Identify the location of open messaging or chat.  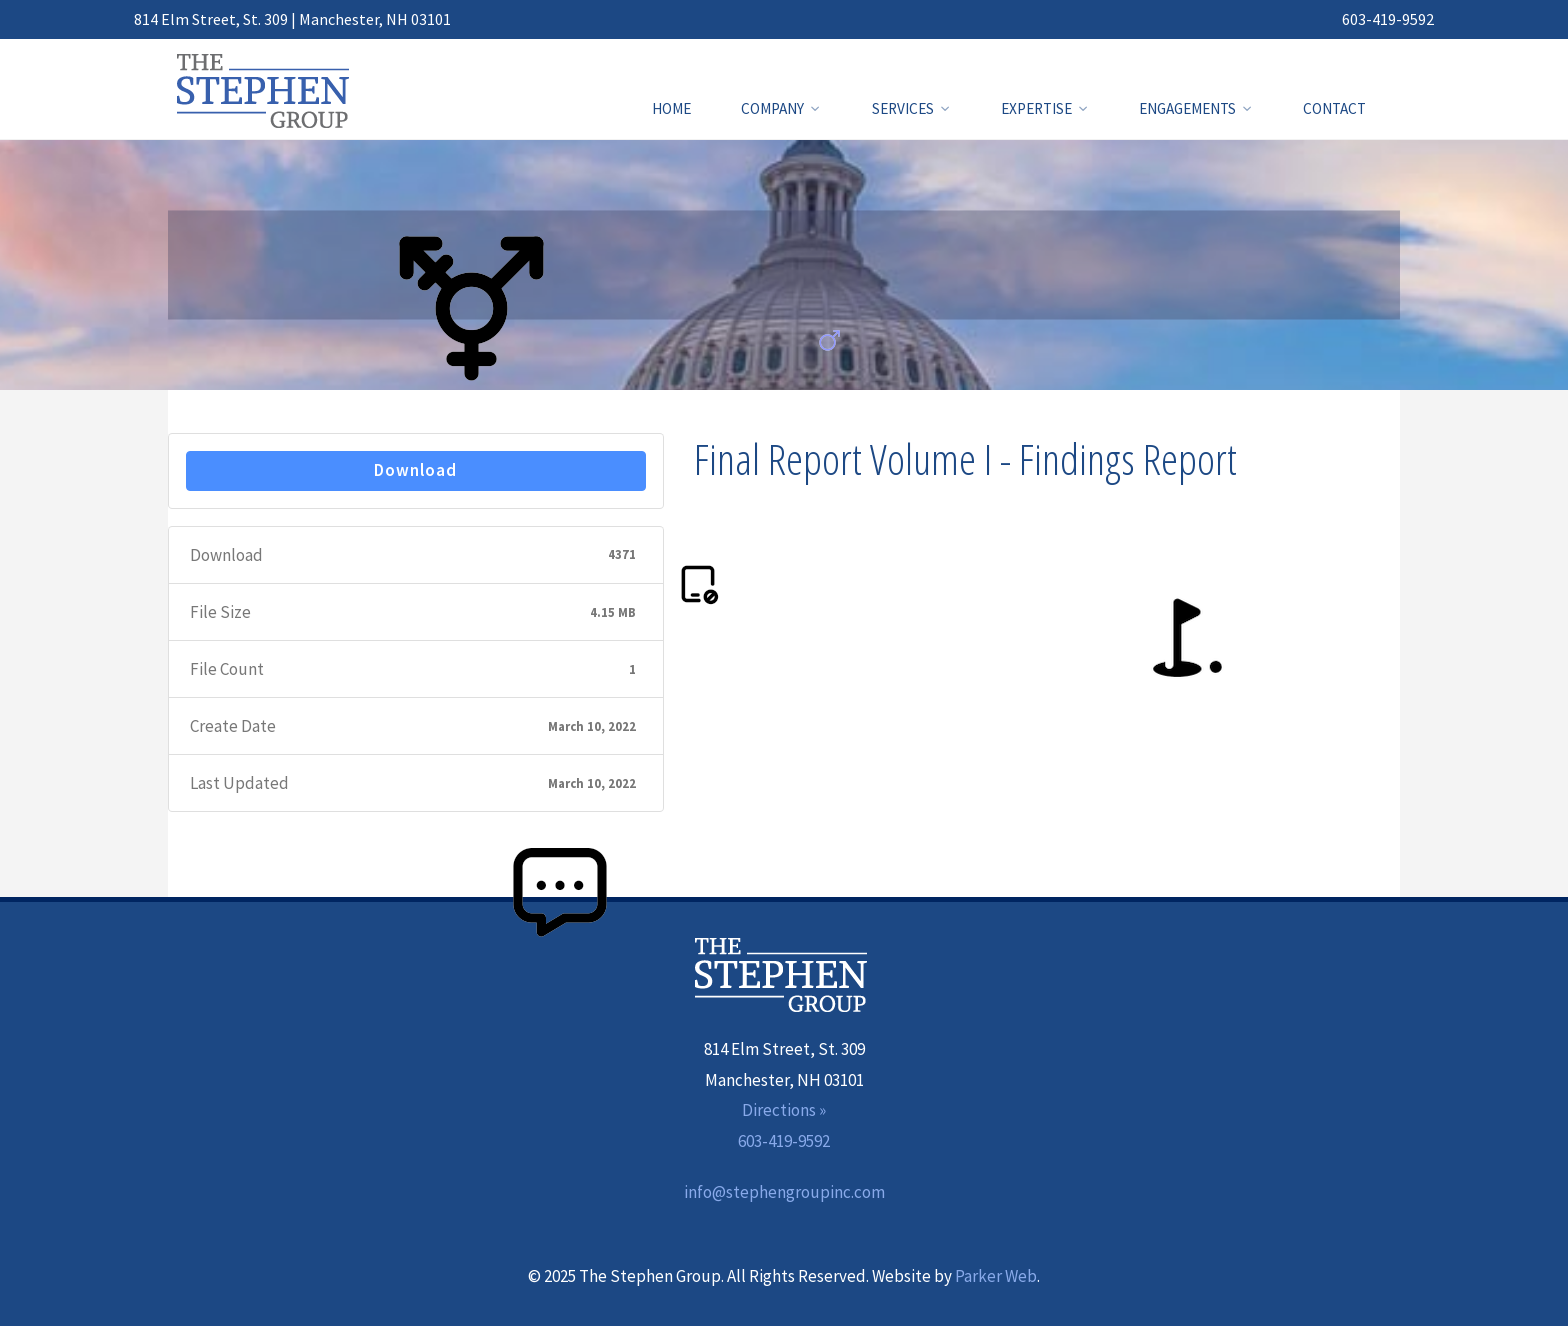
(560, 890).